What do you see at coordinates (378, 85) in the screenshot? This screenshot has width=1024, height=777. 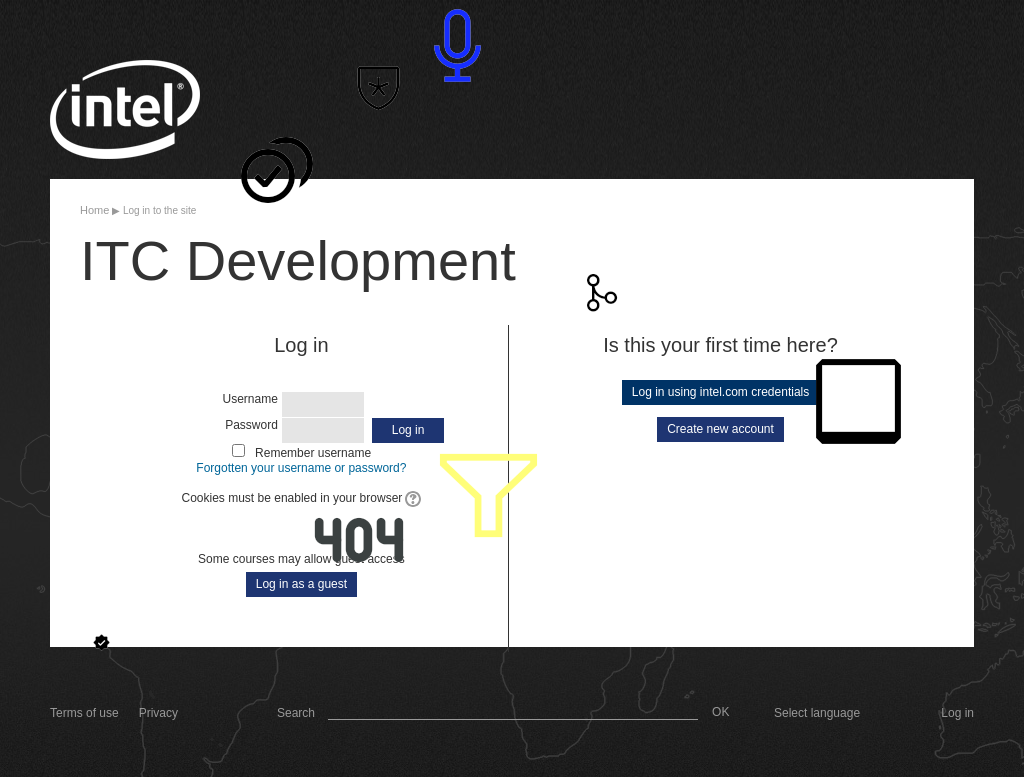 I see `indicates premium or verified security status` at bounding box center [378, 85].